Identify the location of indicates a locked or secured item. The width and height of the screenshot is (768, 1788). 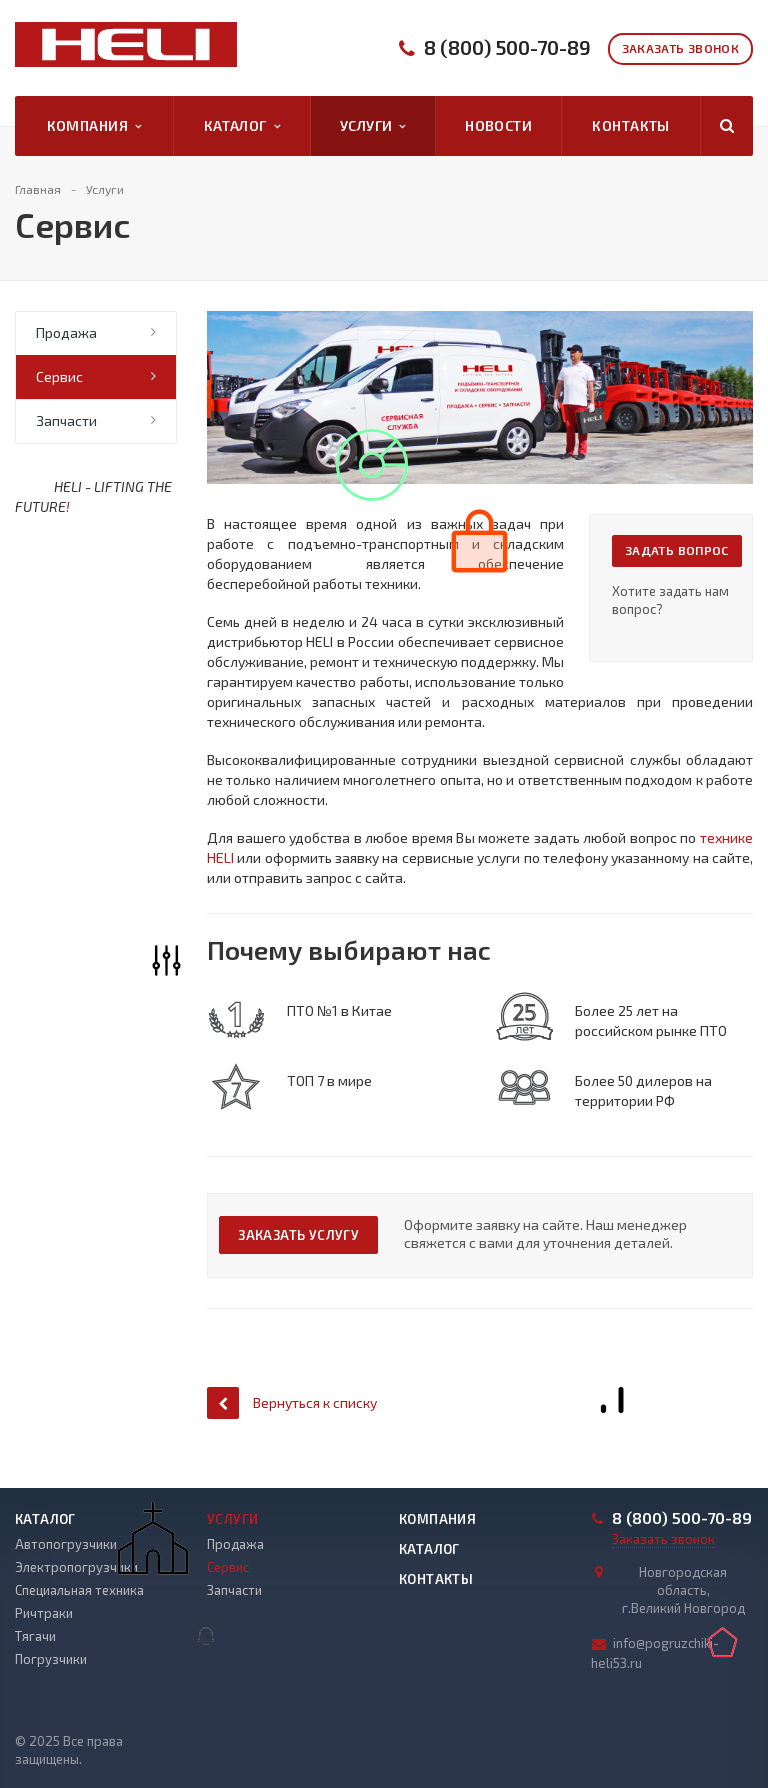
(479, 544).